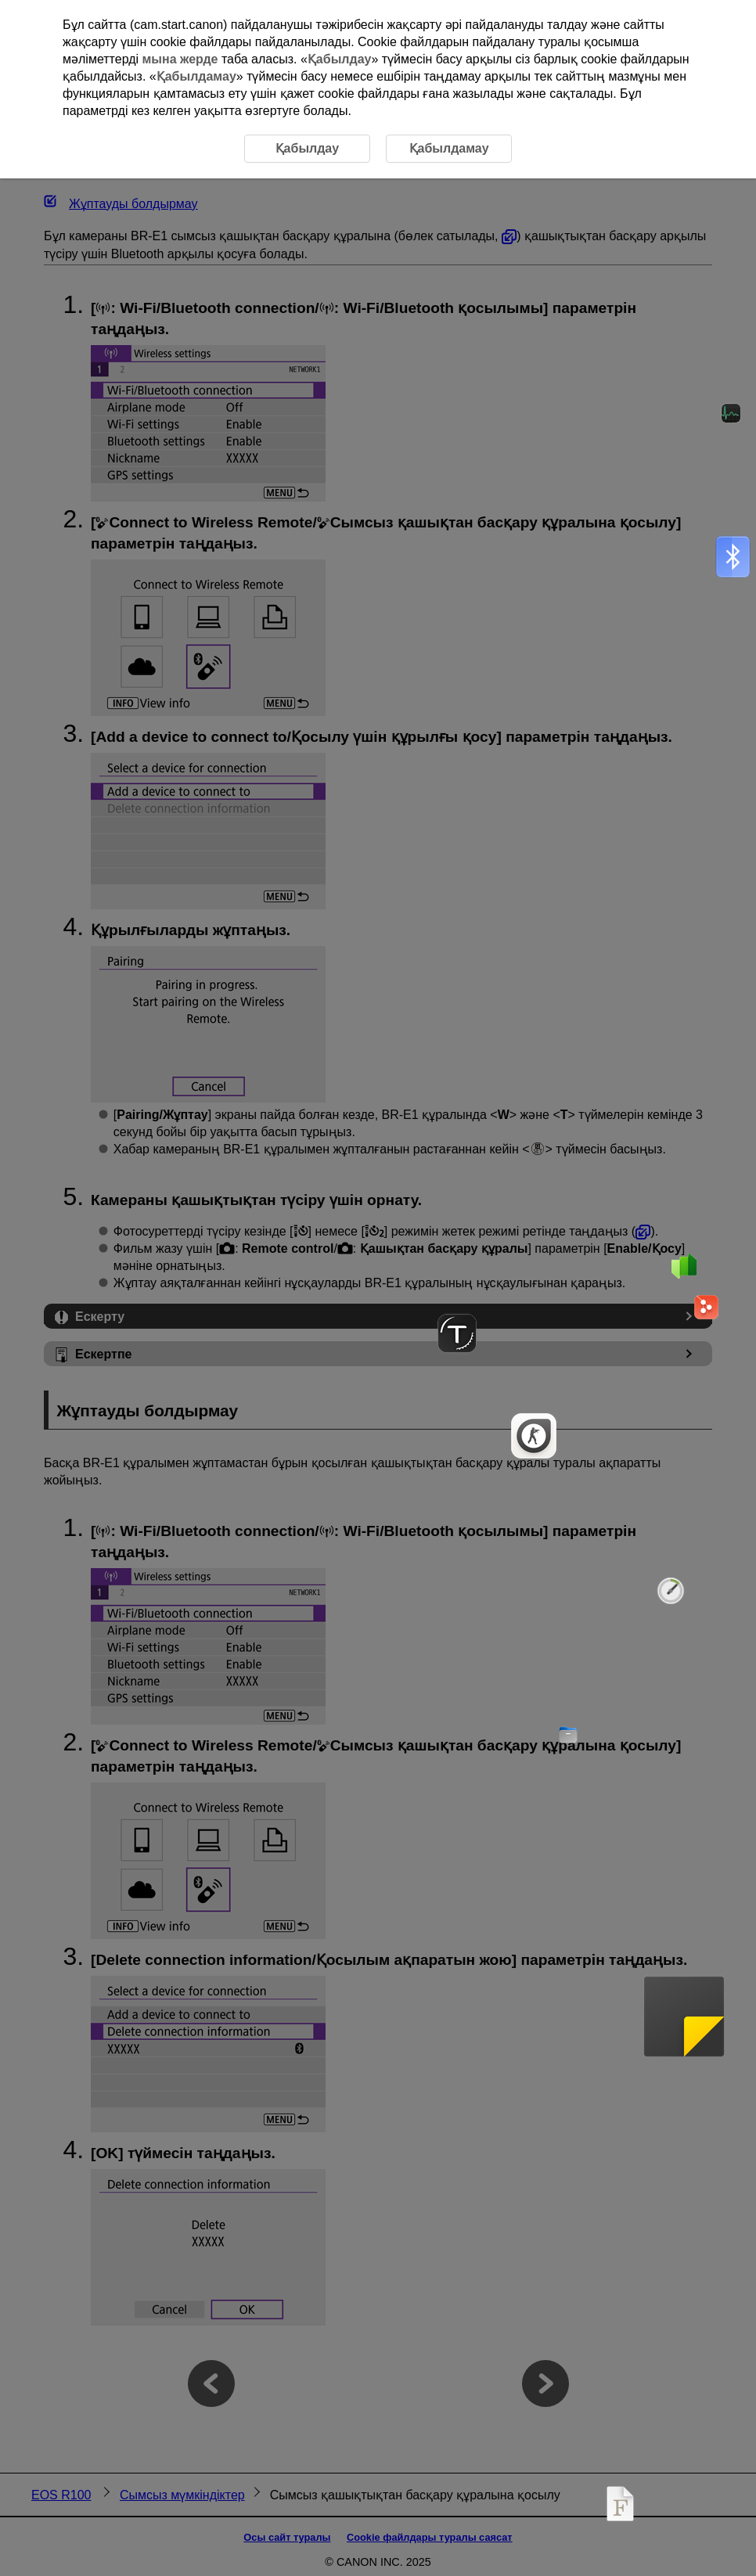 Image resolution: width=756 pixels, height=2576 pixels. Describe the element at coordinates (684, 2017) in the screenshot. I see `open sticky notes app` at that location.